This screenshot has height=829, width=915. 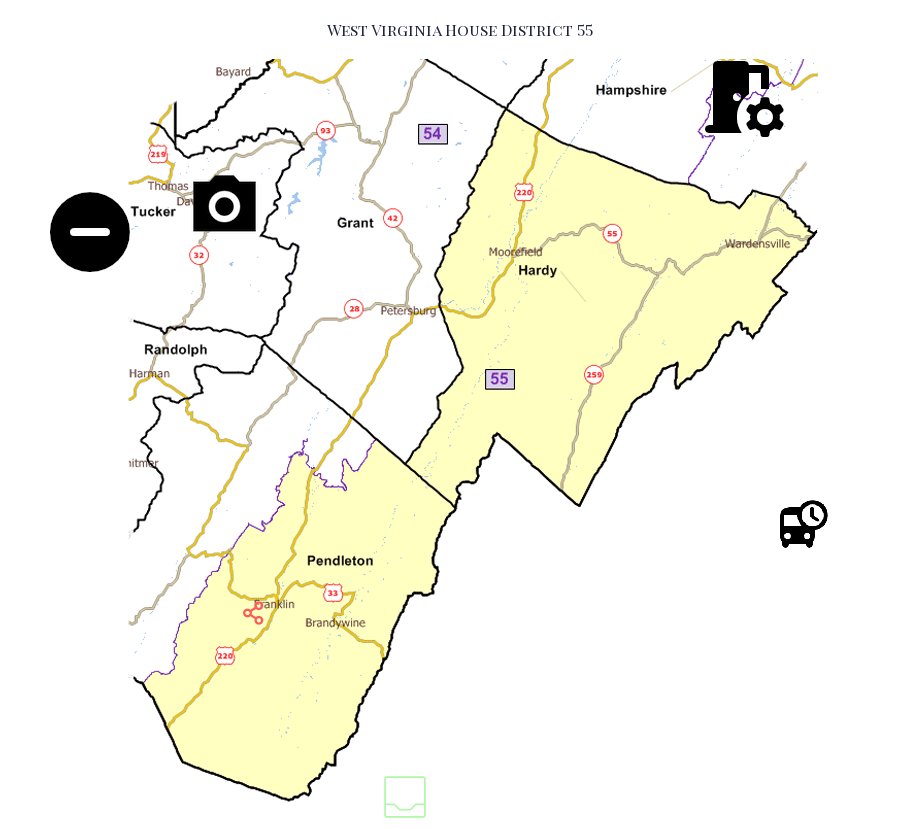 I want to click on share content to social networks, so click(x=254, y=613).